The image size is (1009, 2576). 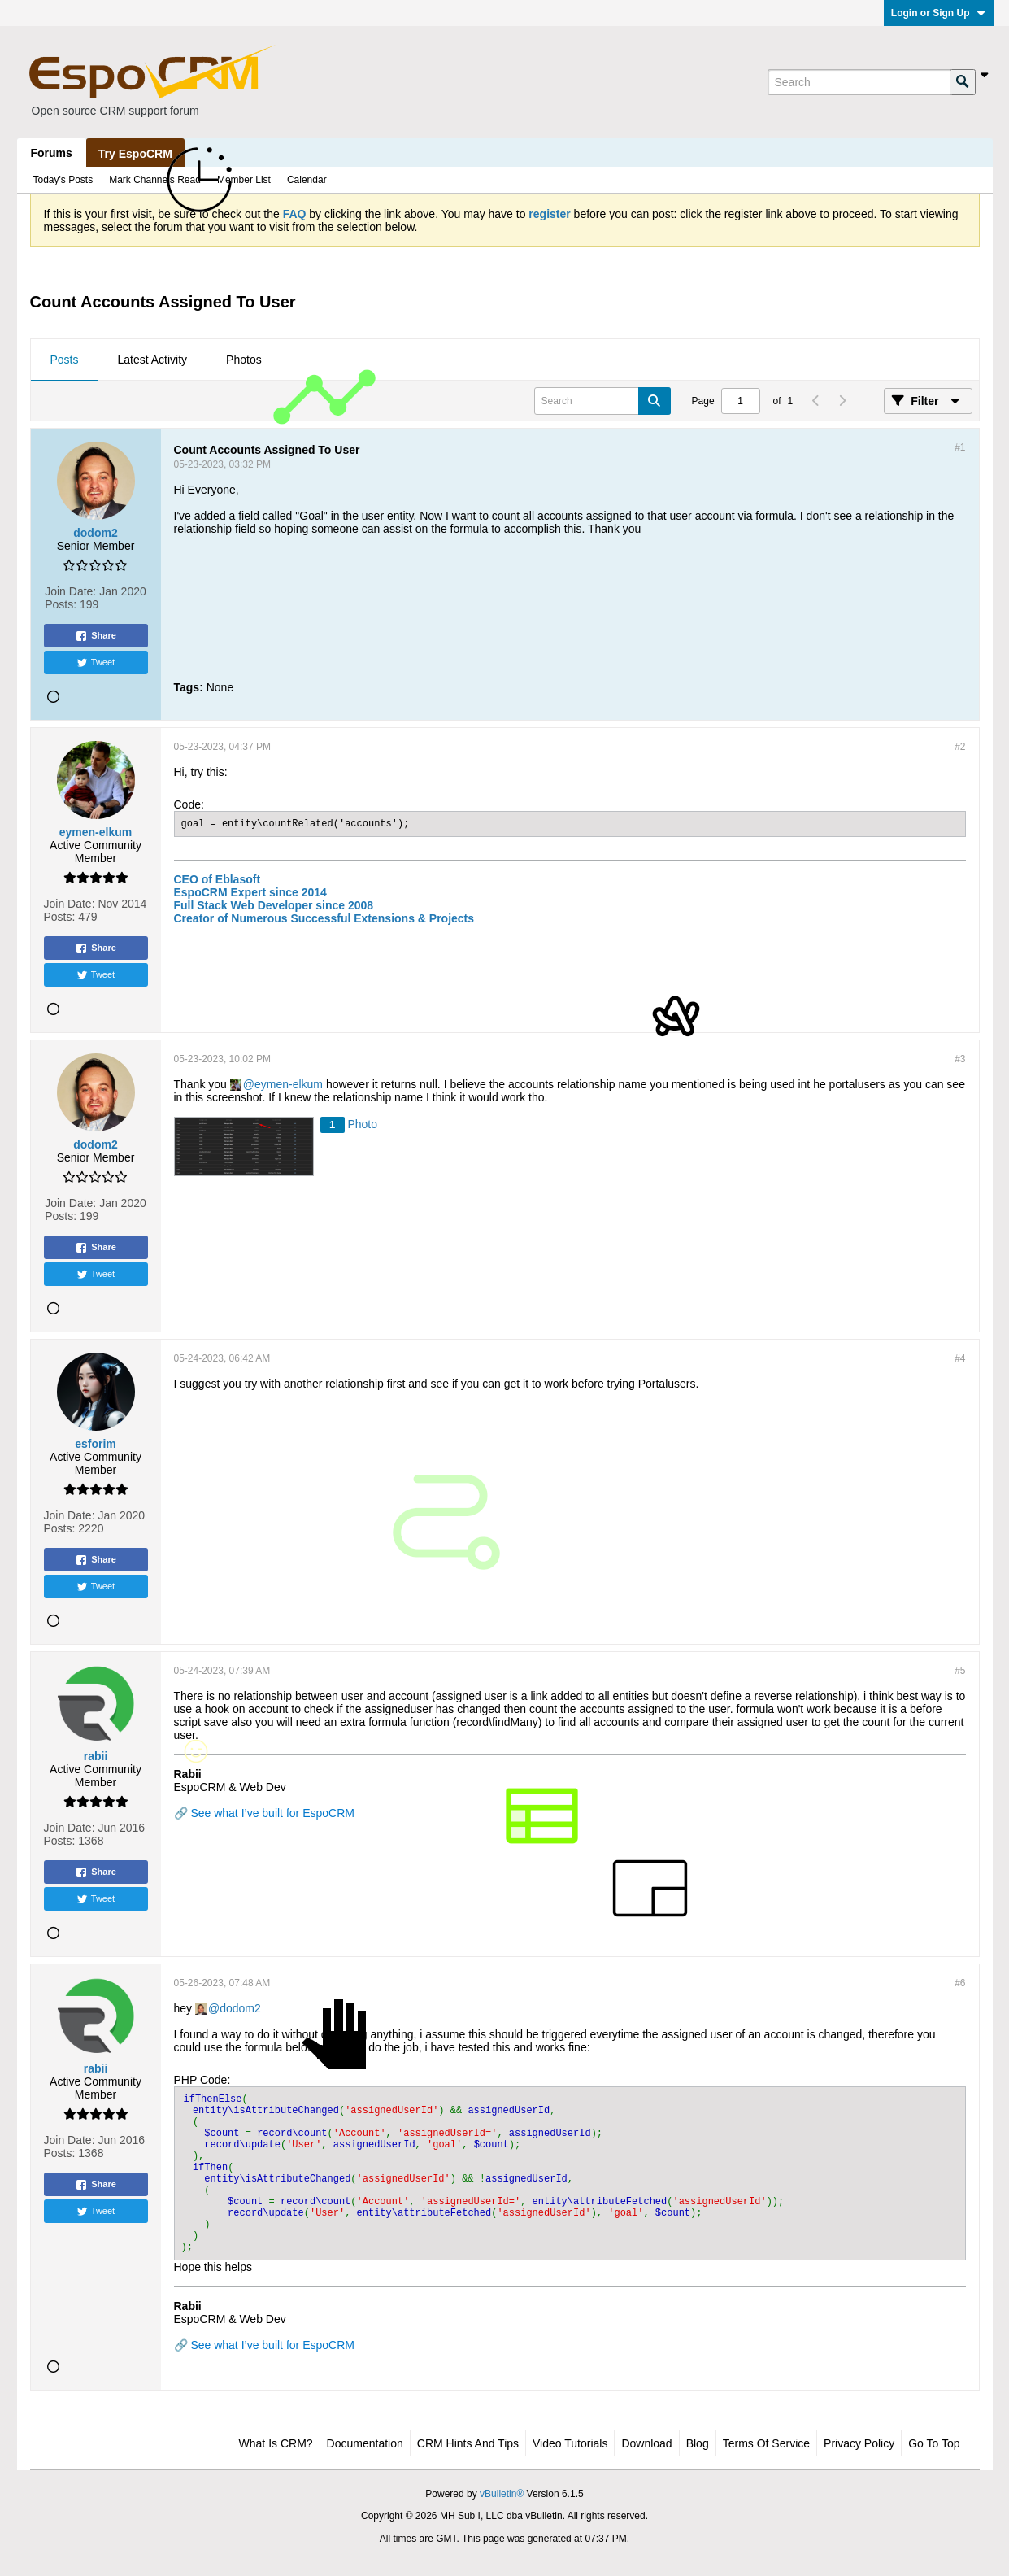 I want to click on open the Arc browser, so click(x=676, y=1017).